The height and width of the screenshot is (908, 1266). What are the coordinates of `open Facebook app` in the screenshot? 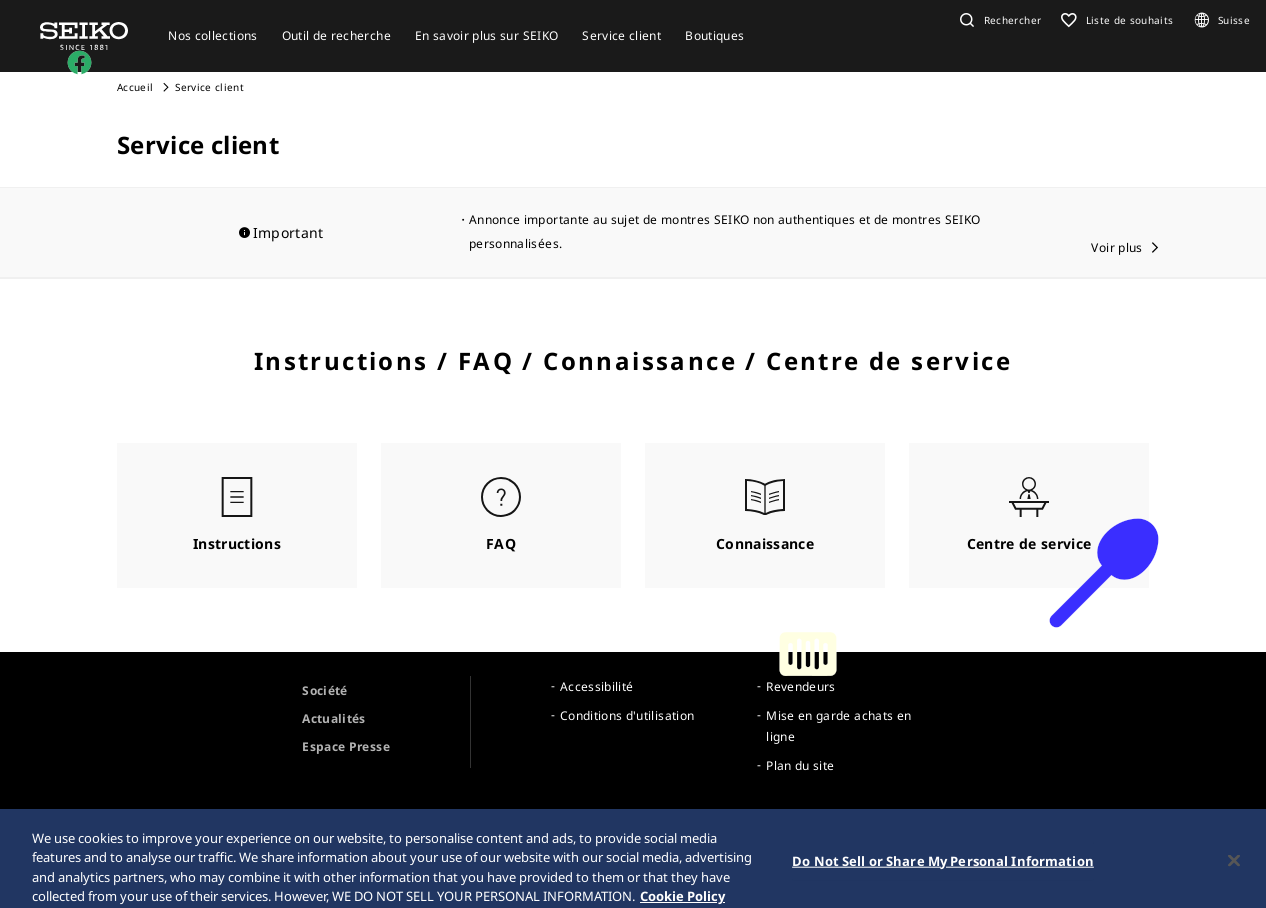 It's located at (79, 62).